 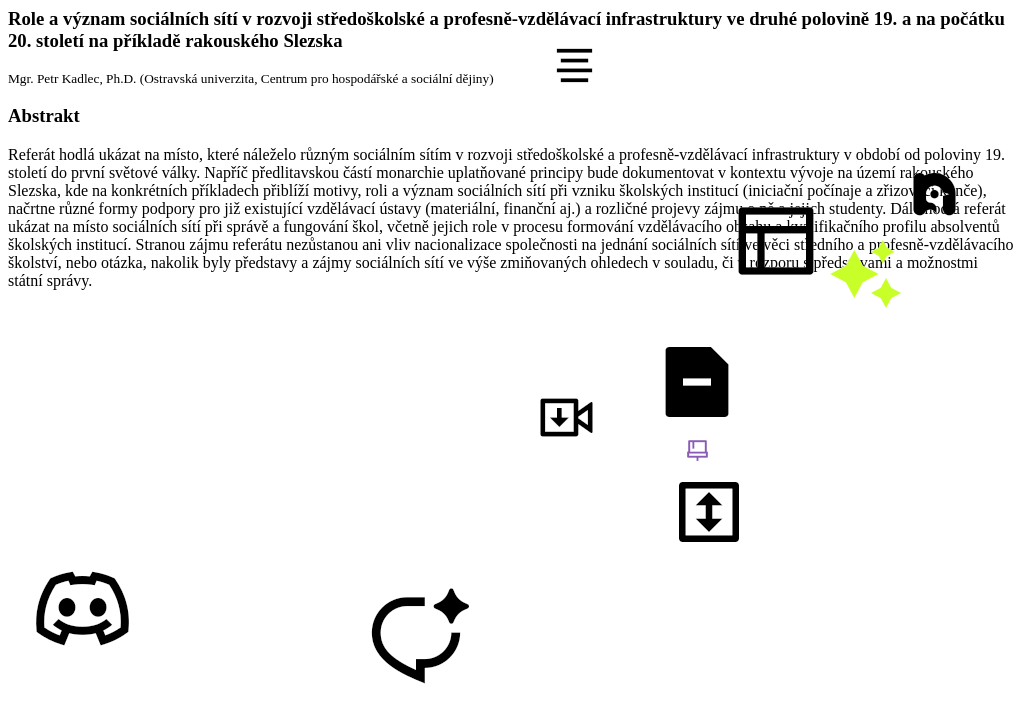 What do you see at coordinates (697, 382) in the screenshot?
I see `reduce or compress file size` at bounding box center [697, 382].